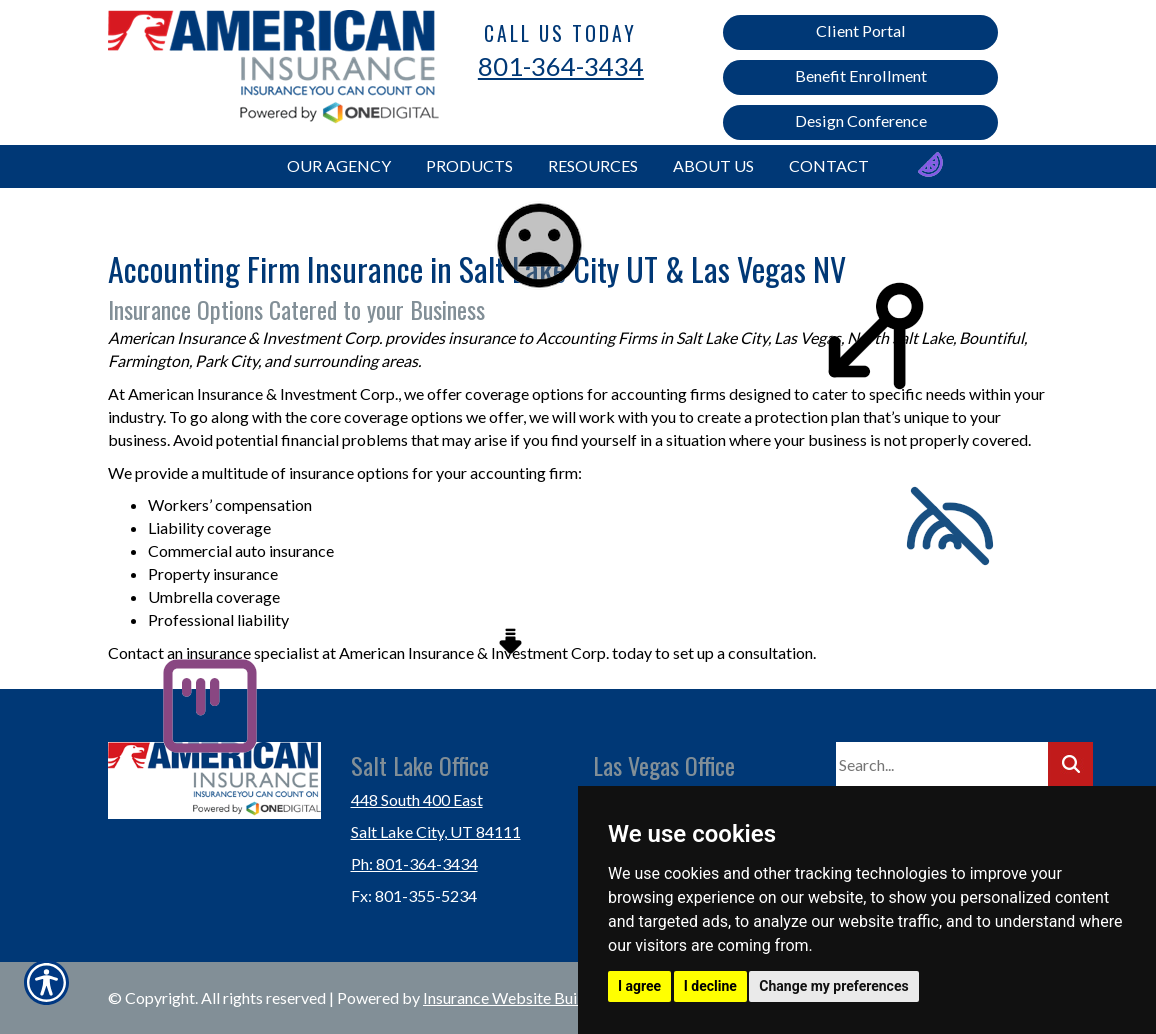 Image resolution: width=1156 pixels, height=1034 pixels. What do you see at coordinates (539, 245) in the screenshot?
I see `indicate a negative reaction or dislike` at bounding box center [539, 245].